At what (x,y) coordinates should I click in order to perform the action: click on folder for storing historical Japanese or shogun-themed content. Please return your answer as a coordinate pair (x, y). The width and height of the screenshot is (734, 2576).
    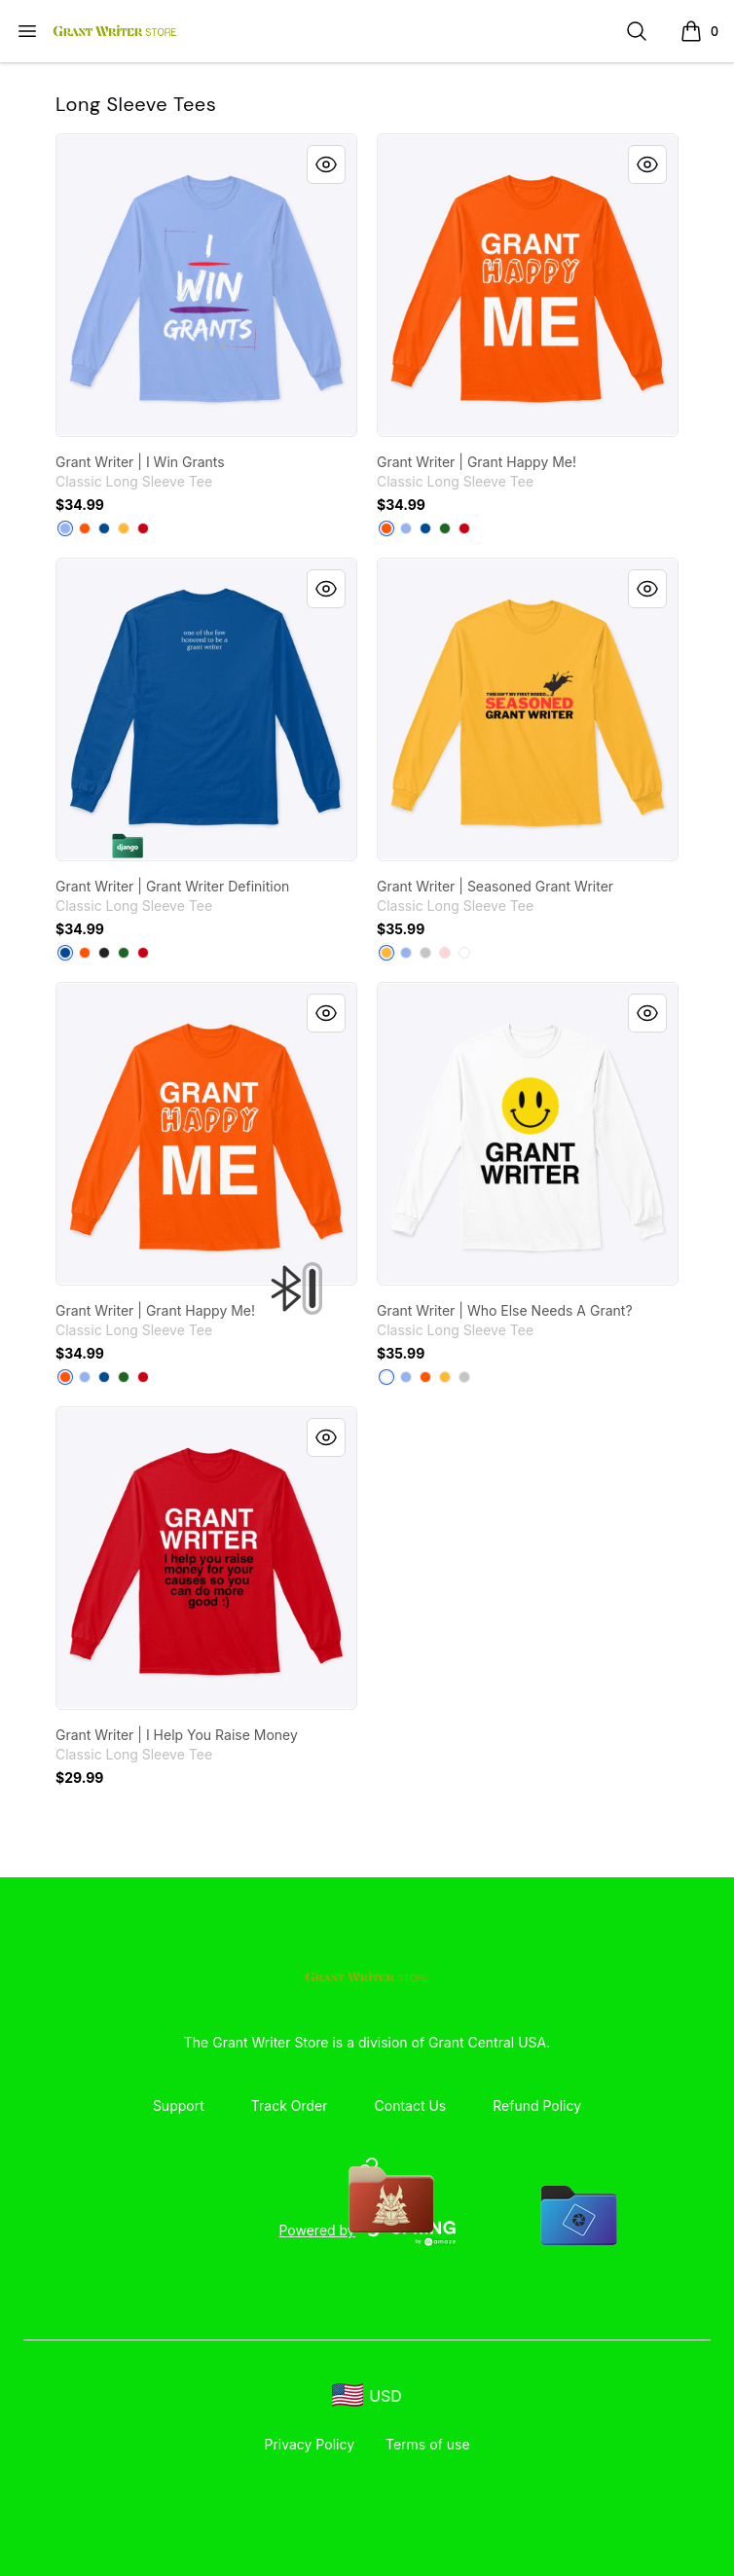
    Looking at the image, I should click on (390, 2201).